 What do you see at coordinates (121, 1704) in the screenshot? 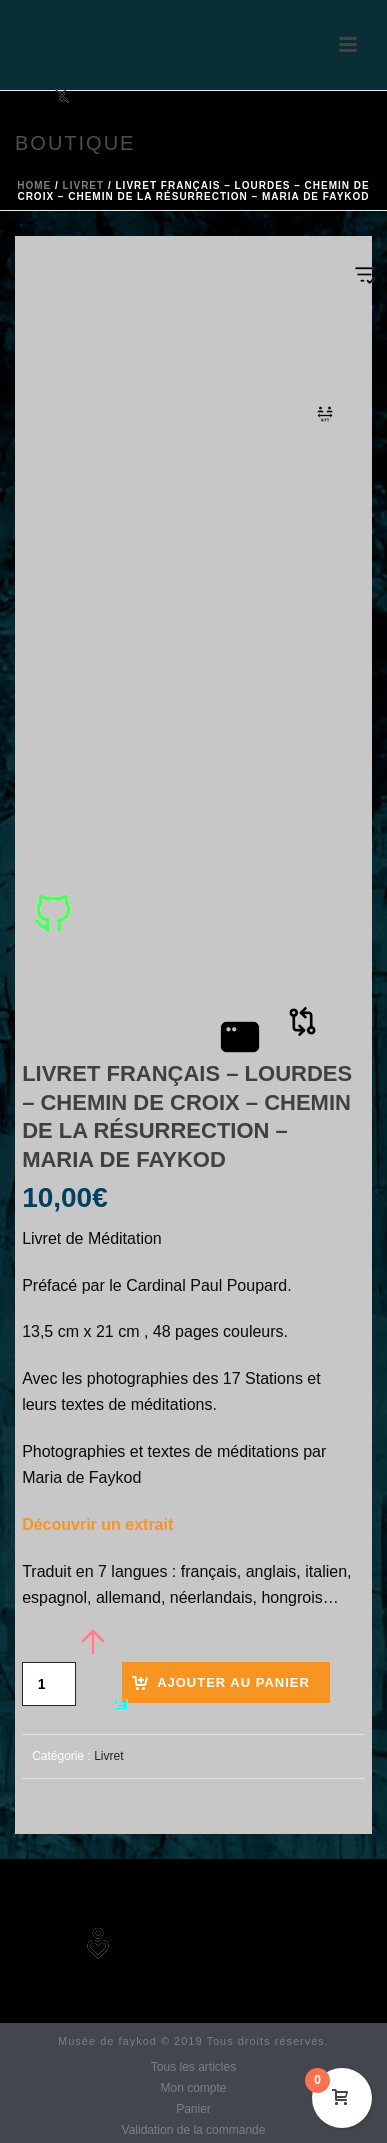
I see `view or access invoices` at bounding box center [121, 1704].